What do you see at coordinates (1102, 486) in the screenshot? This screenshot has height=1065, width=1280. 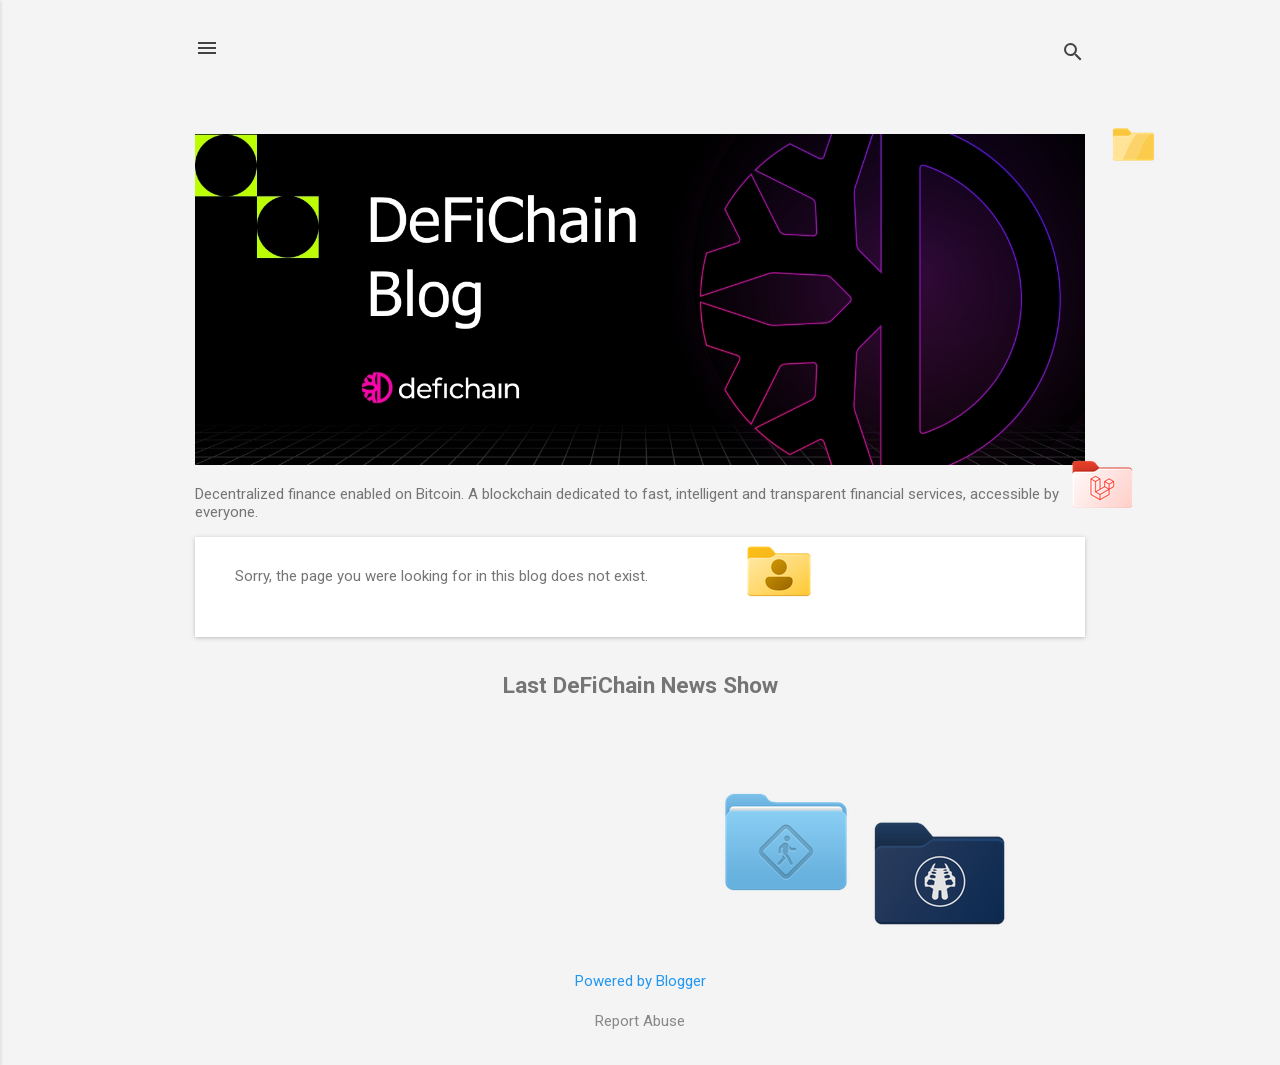 I see `laravel project folder` at bounding box center [1102, 486].